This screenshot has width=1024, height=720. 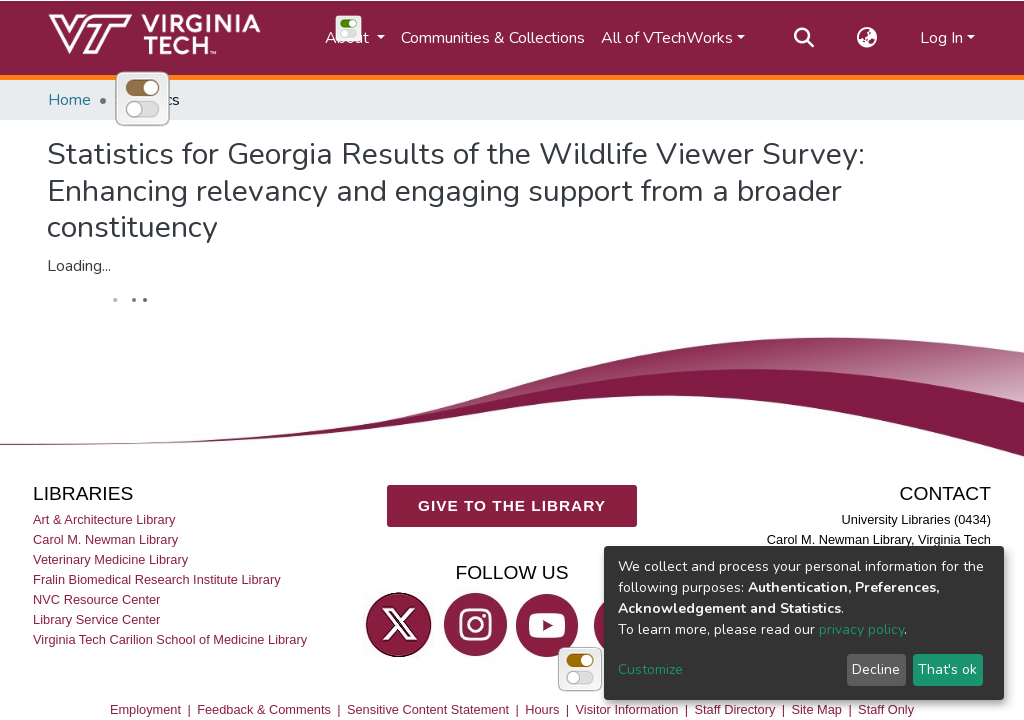 I want to click on open system settings or preferences, so click(x=142, y=98).